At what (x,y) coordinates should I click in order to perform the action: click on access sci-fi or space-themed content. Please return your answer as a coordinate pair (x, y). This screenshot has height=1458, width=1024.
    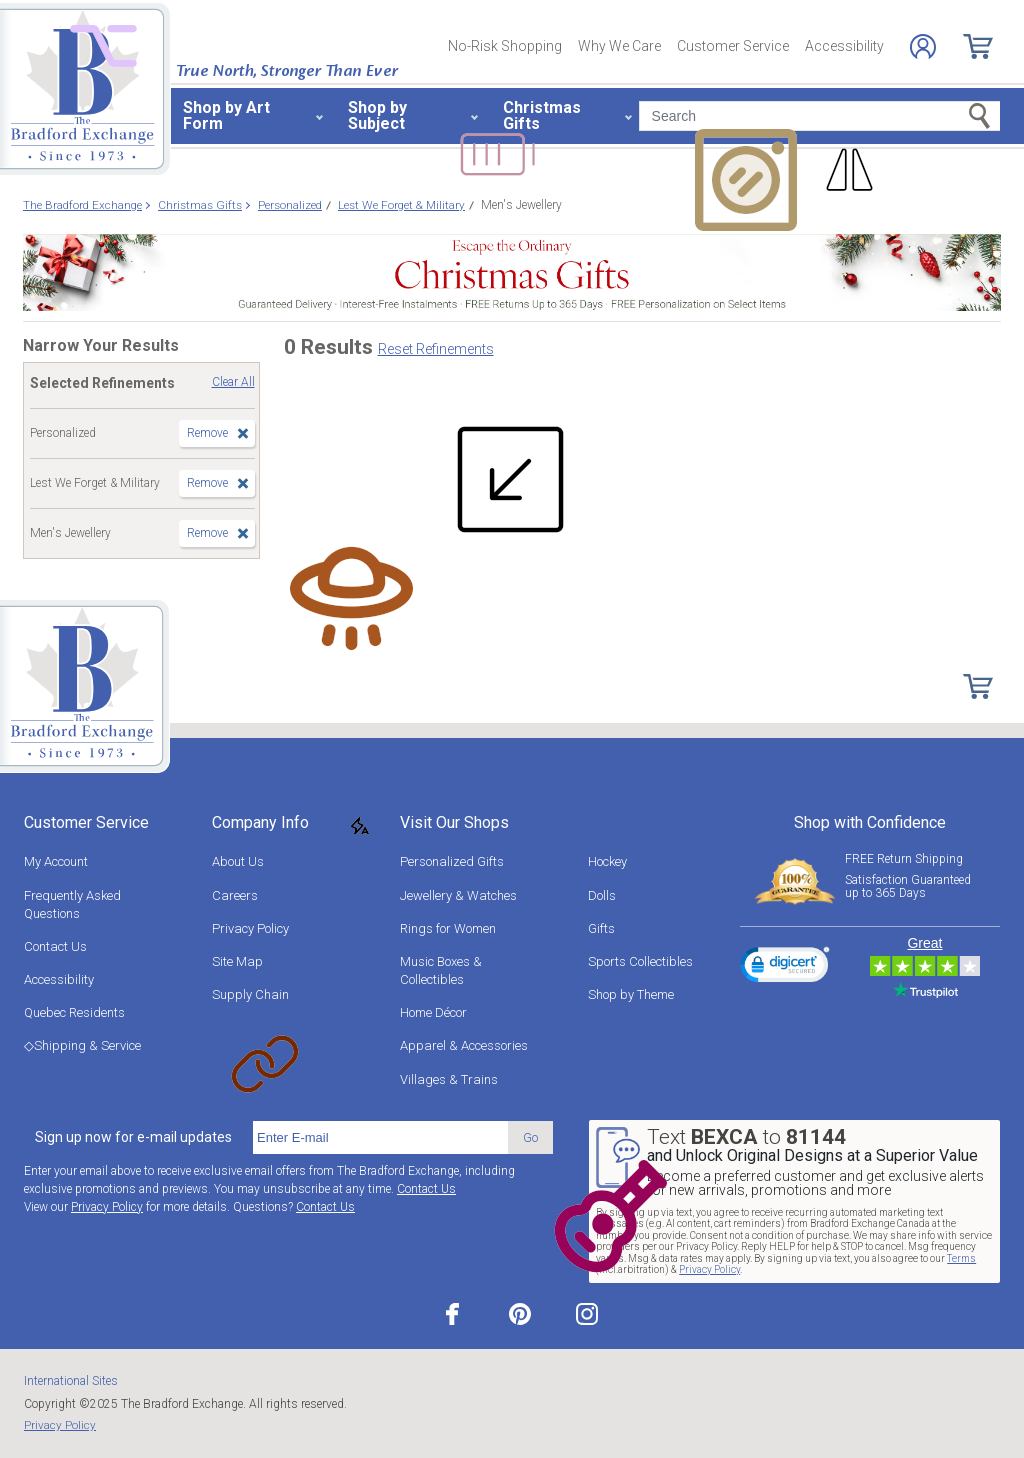
    Looking at the image, I should click on (351, 596).